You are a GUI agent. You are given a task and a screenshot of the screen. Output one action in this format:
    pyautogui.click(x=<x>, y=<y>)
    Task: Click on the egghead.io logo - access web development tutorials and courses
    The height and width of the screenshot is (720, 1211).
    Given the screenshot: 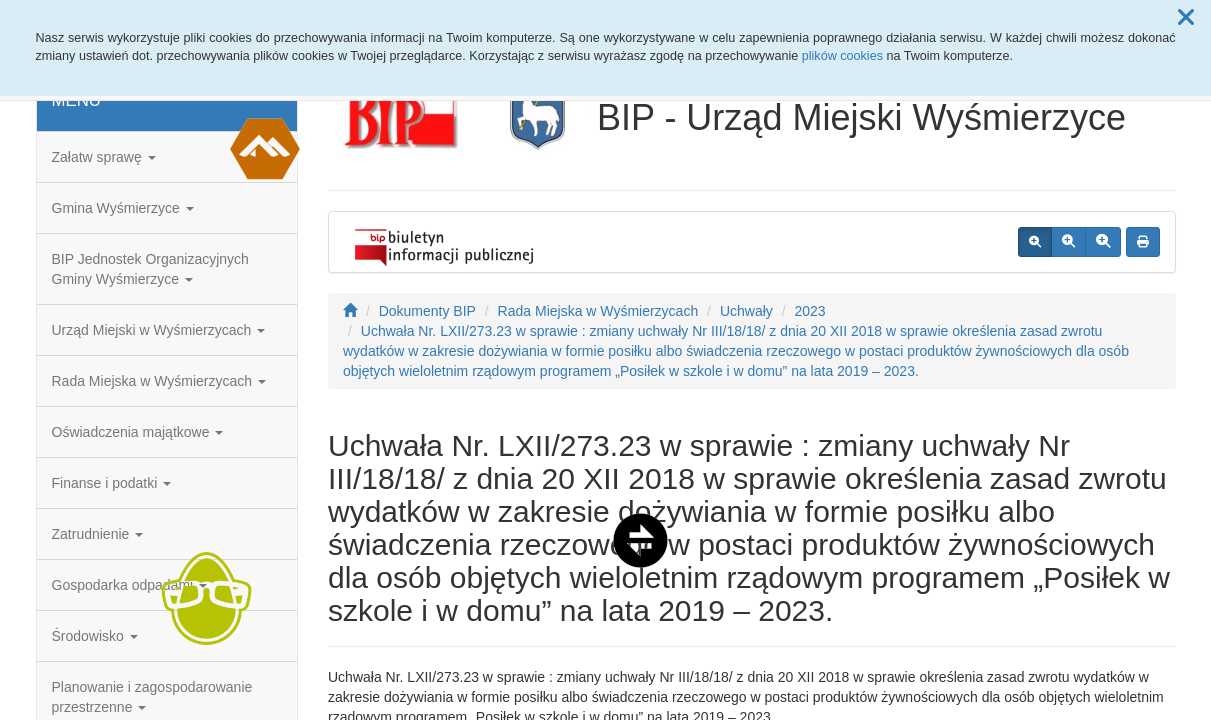 What is the action you would take?
    pyautogui.click(x=206, y=598)
    